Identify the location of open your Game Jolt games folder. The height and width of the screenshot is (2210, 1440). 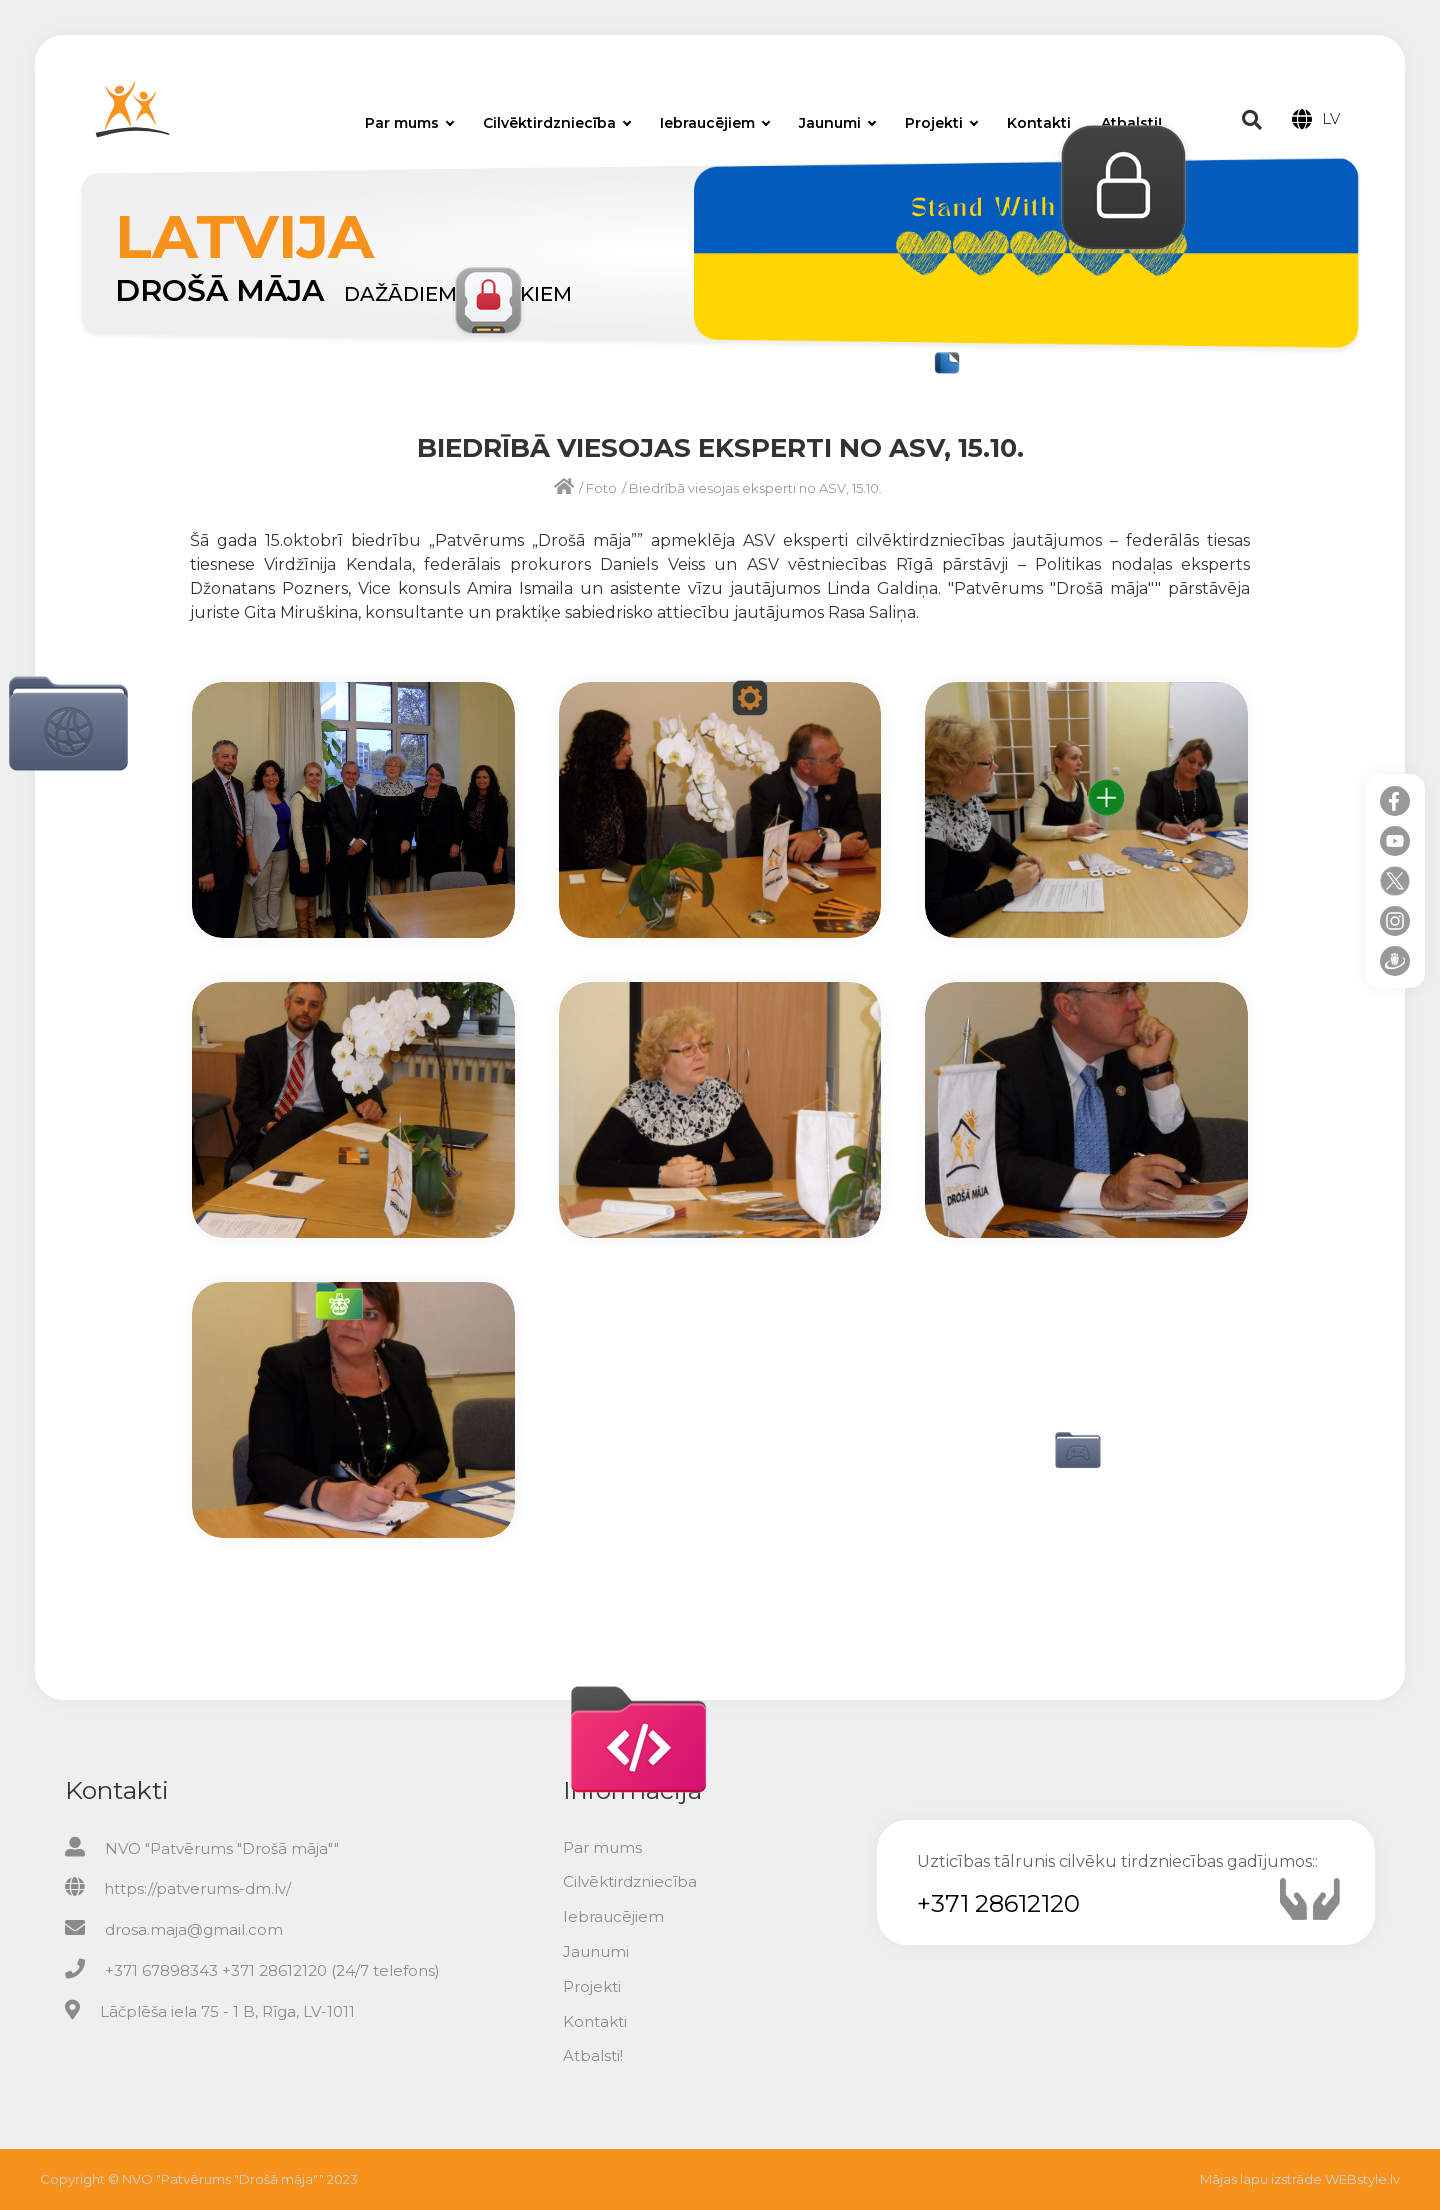
(339, 1302).